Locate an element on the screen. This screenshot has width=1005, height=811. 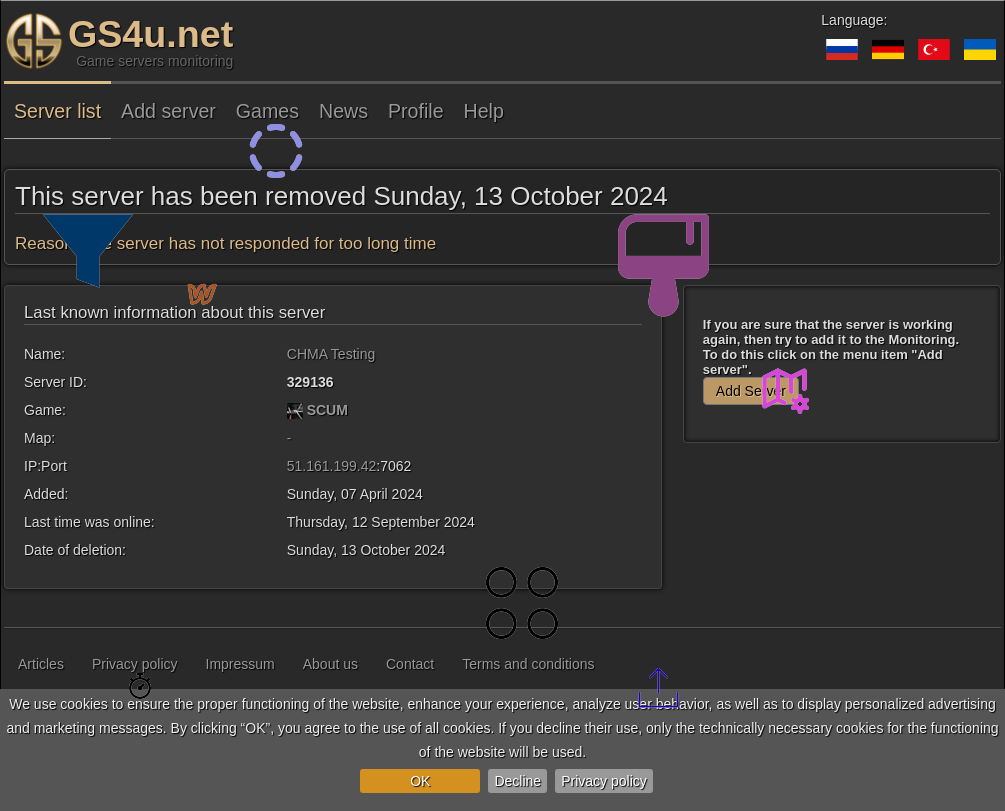
filter or sort content is located at coordinates (88, 251).